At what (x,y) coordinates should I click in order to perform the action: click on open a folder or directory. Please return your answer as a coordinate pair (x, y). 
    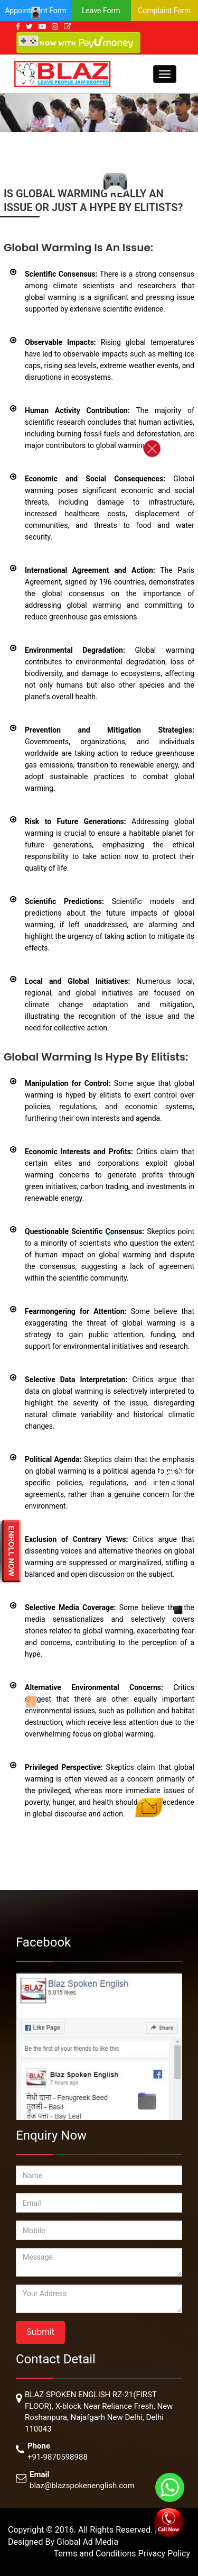
    Looking at the image, I should click on (147, 2100).